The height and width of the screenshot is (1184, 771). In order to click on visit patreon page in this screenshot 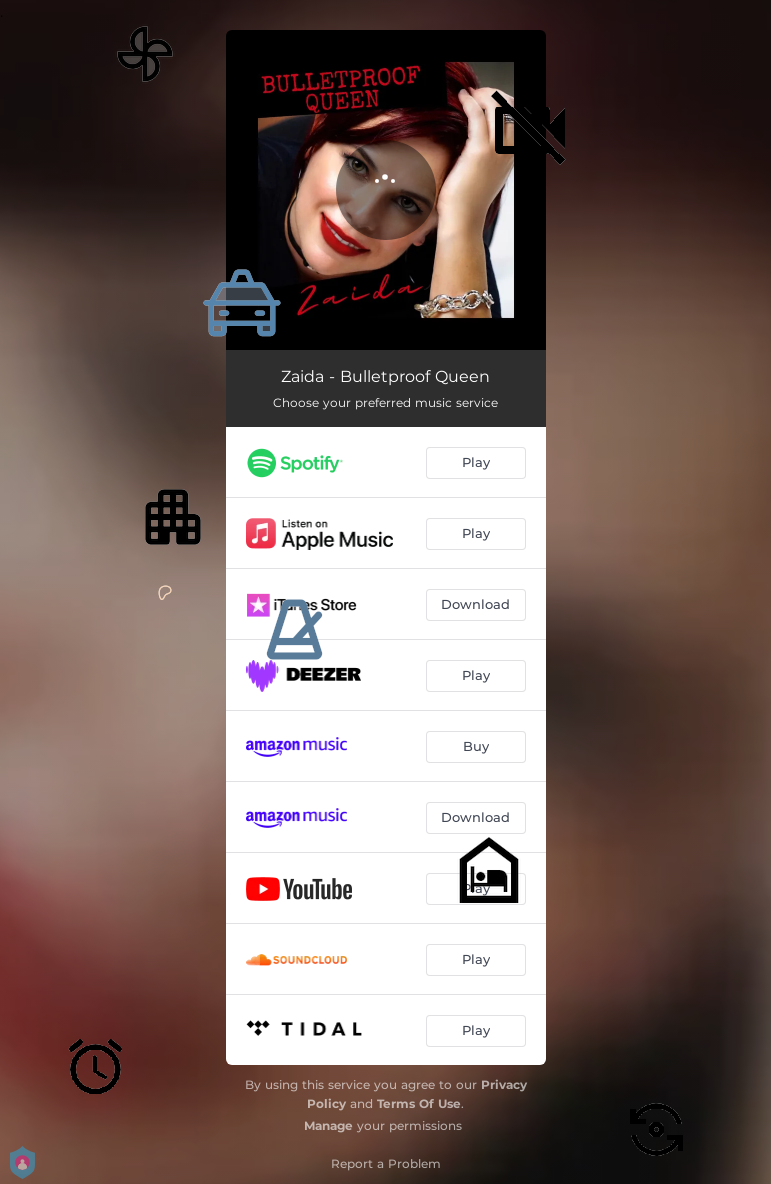, I will do `click(164, 592)`.